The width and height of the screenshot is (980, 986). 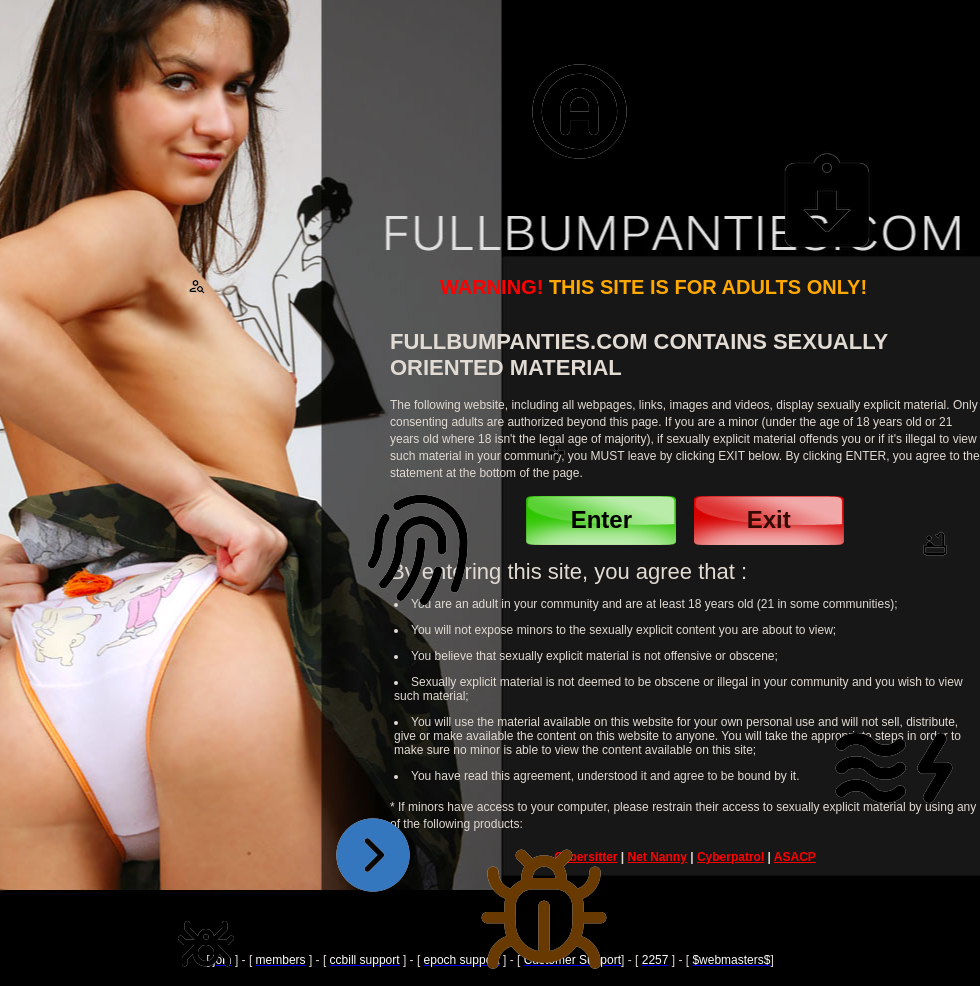 What do you see at coordinates (421, 550) in the screenshot?
I see `authenticate with fingerprint` at bounding box center [421, 550].